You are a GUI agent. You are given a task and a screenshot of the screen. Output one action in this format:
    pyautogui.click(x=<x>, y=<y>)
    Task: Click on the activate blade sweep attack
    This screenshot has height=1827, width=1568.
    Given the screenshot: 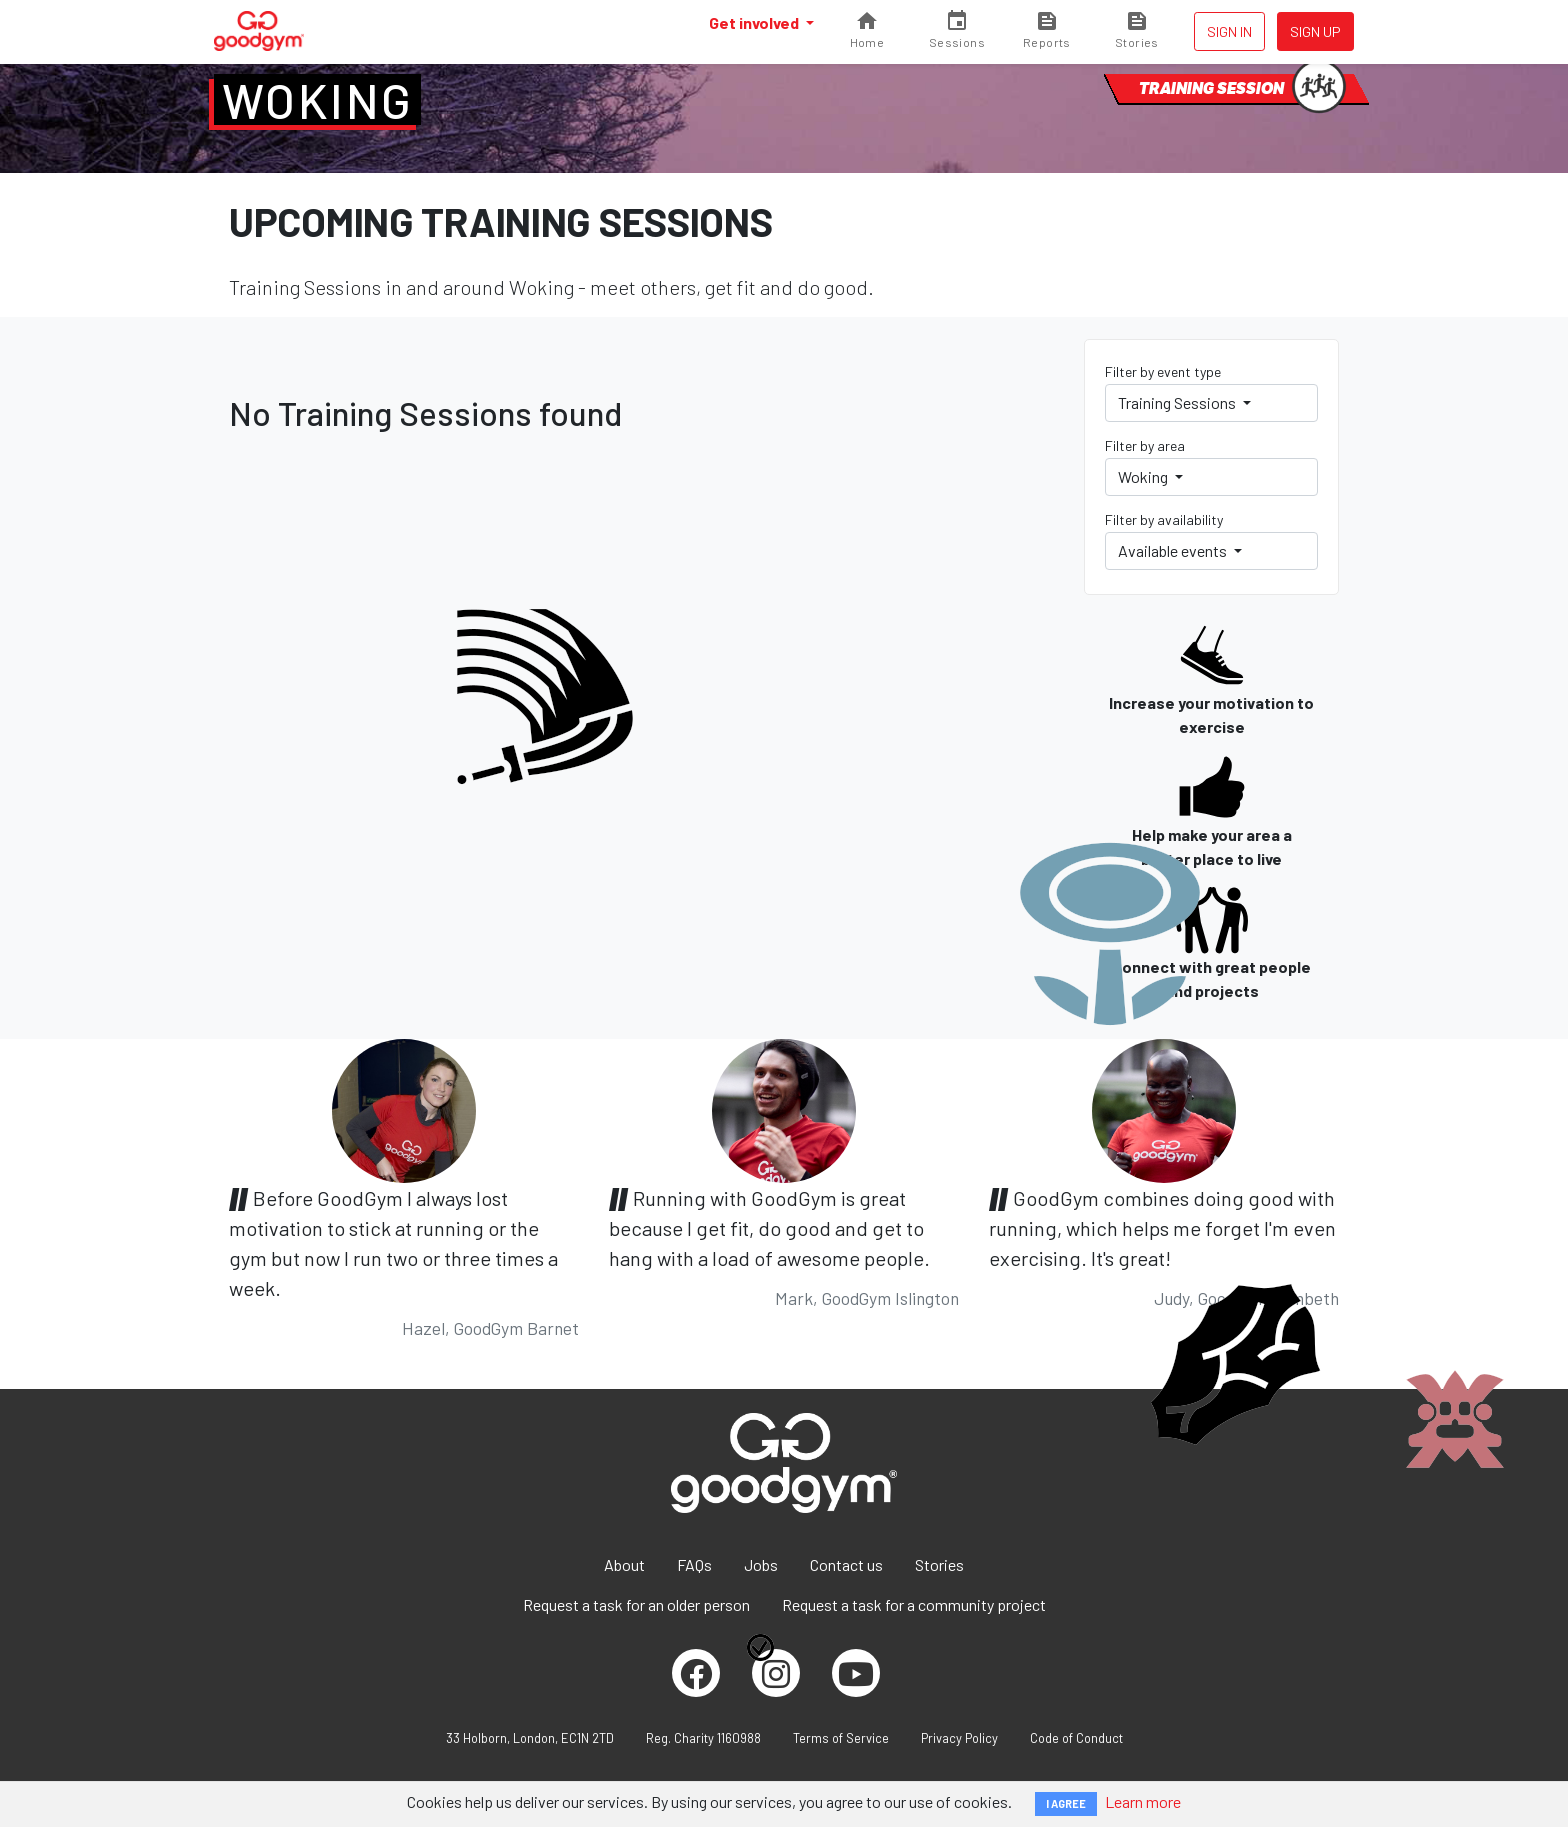 What is the action you would take?
    pyautogui.click(x=544, y=696)
    